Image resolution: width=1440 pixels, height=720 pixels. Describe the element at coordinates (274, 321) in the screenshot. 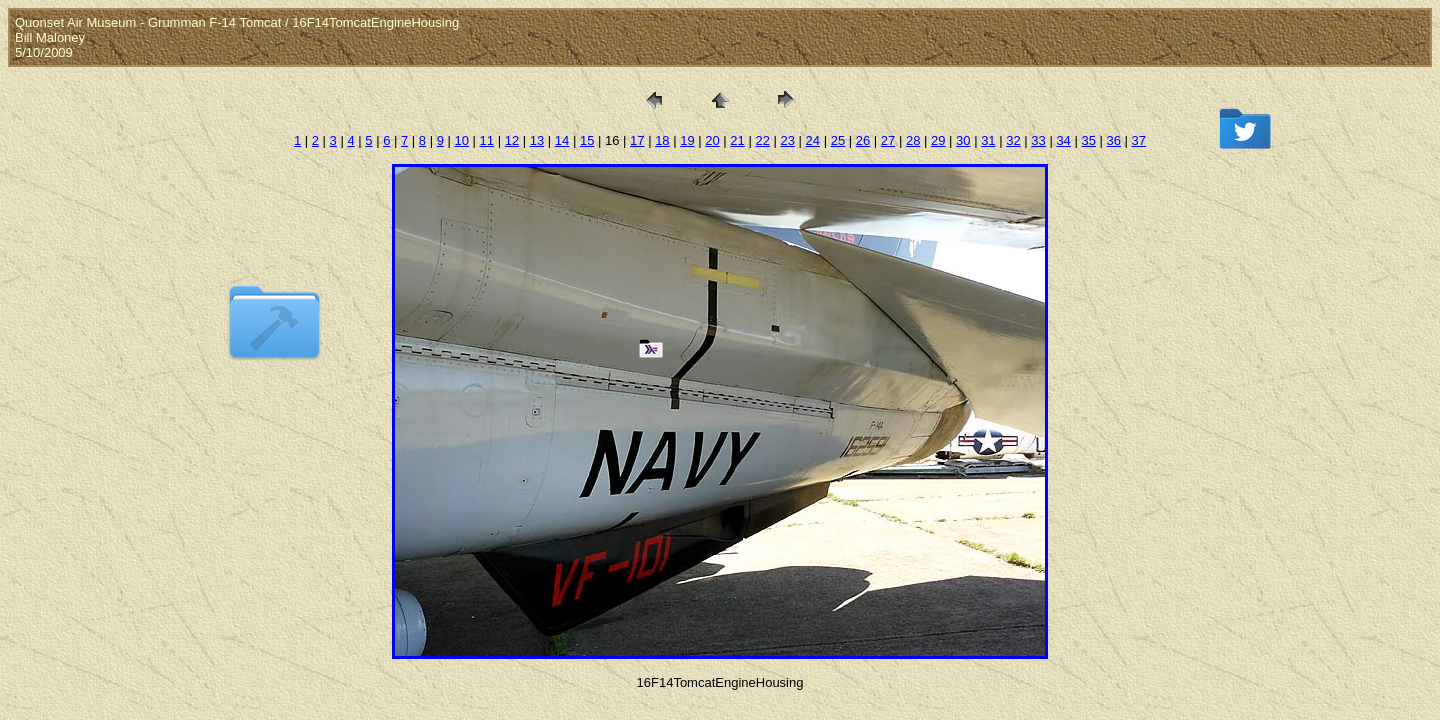

I see `open the utilities folder` at that location.